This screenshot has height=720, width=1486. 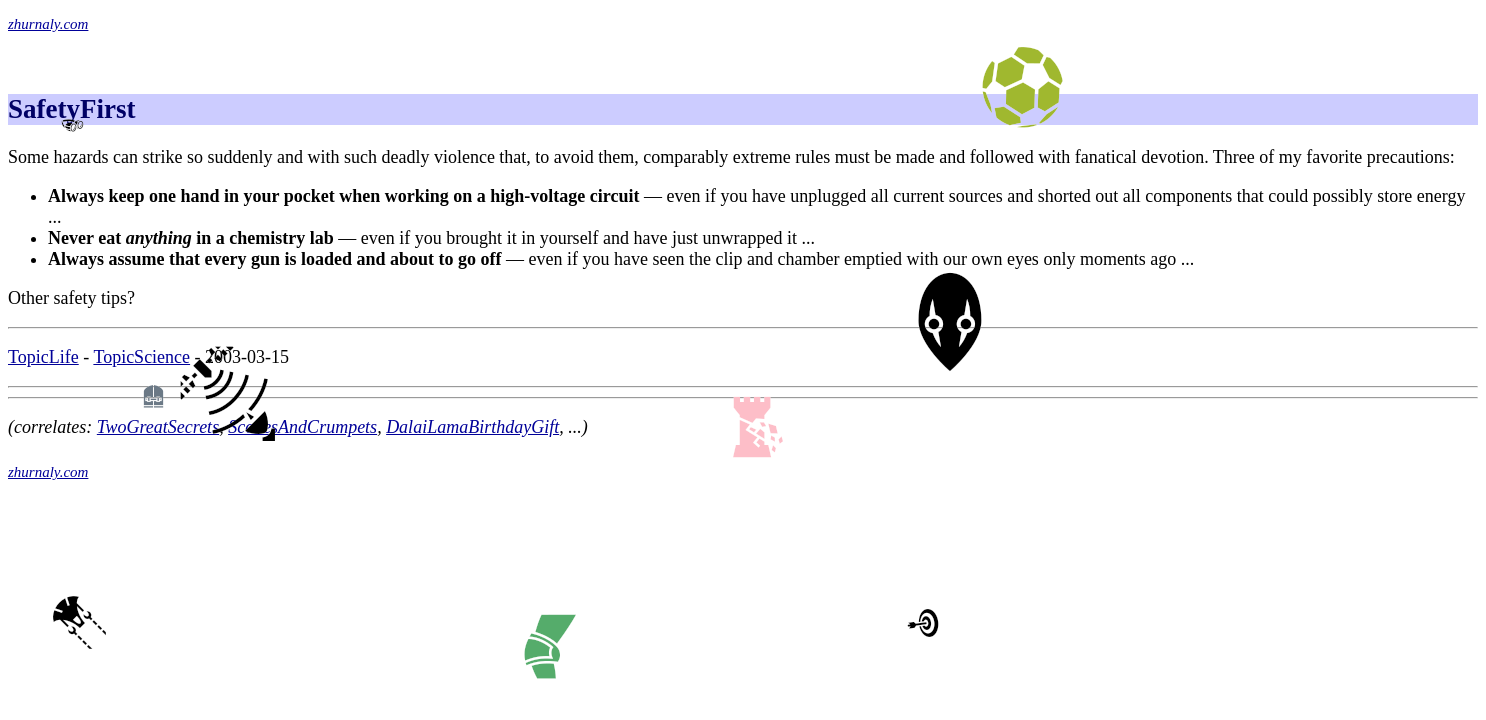 What do you see at coordinates (80, 622) in the screenshot?
I see `strafe or sidestep movement control` at bounding box center [80, 622].